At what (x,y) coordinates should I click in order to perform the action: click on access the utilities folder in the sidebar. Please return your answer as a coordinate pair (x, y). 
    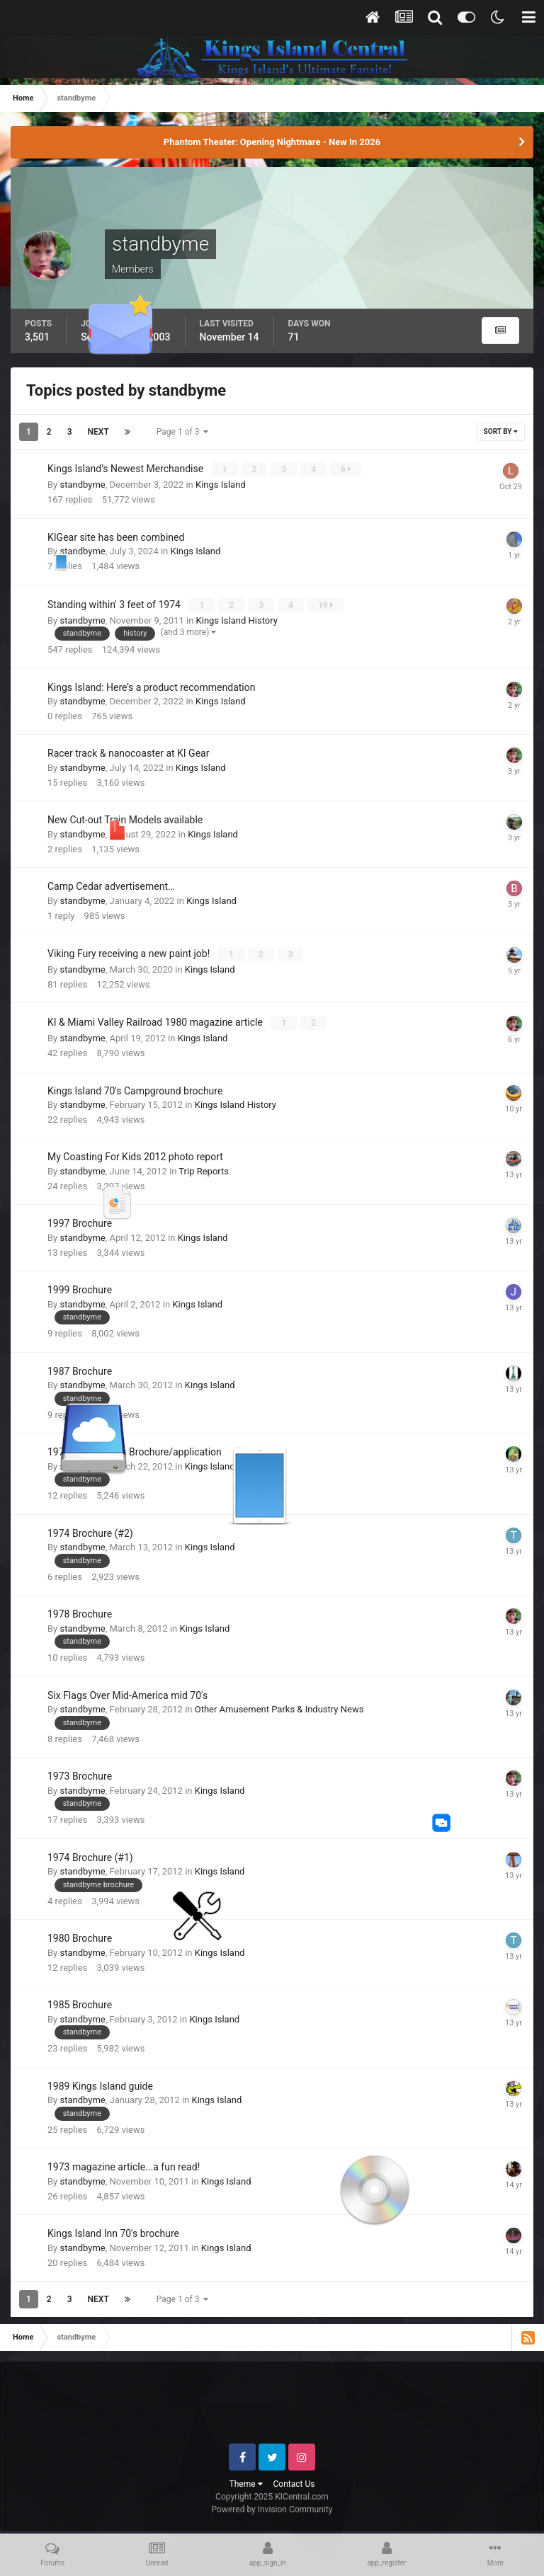
    Looking at the image, I should click on (197, 1916).